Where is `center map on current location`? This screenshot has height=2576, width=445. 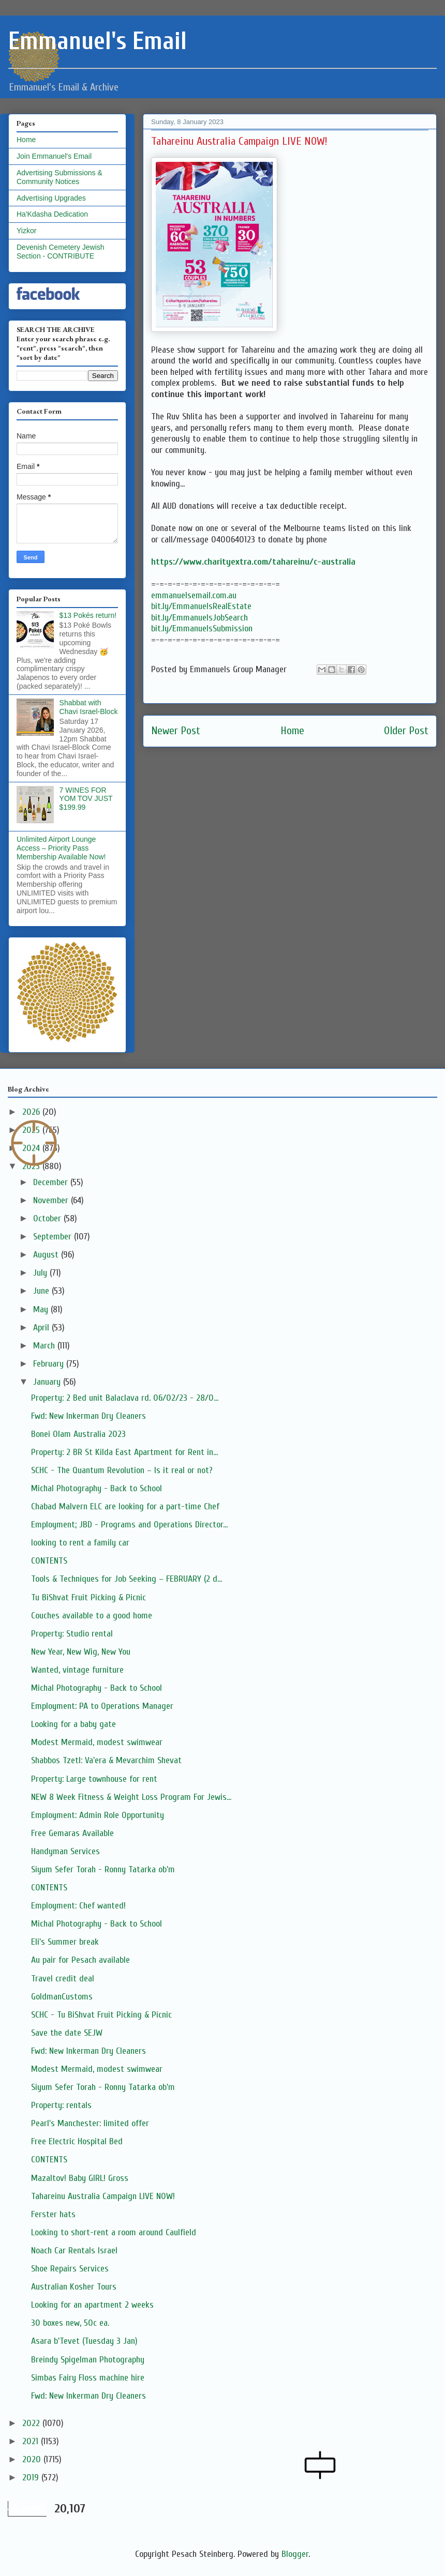
center map on current location is located at coordinates (34, 1143).